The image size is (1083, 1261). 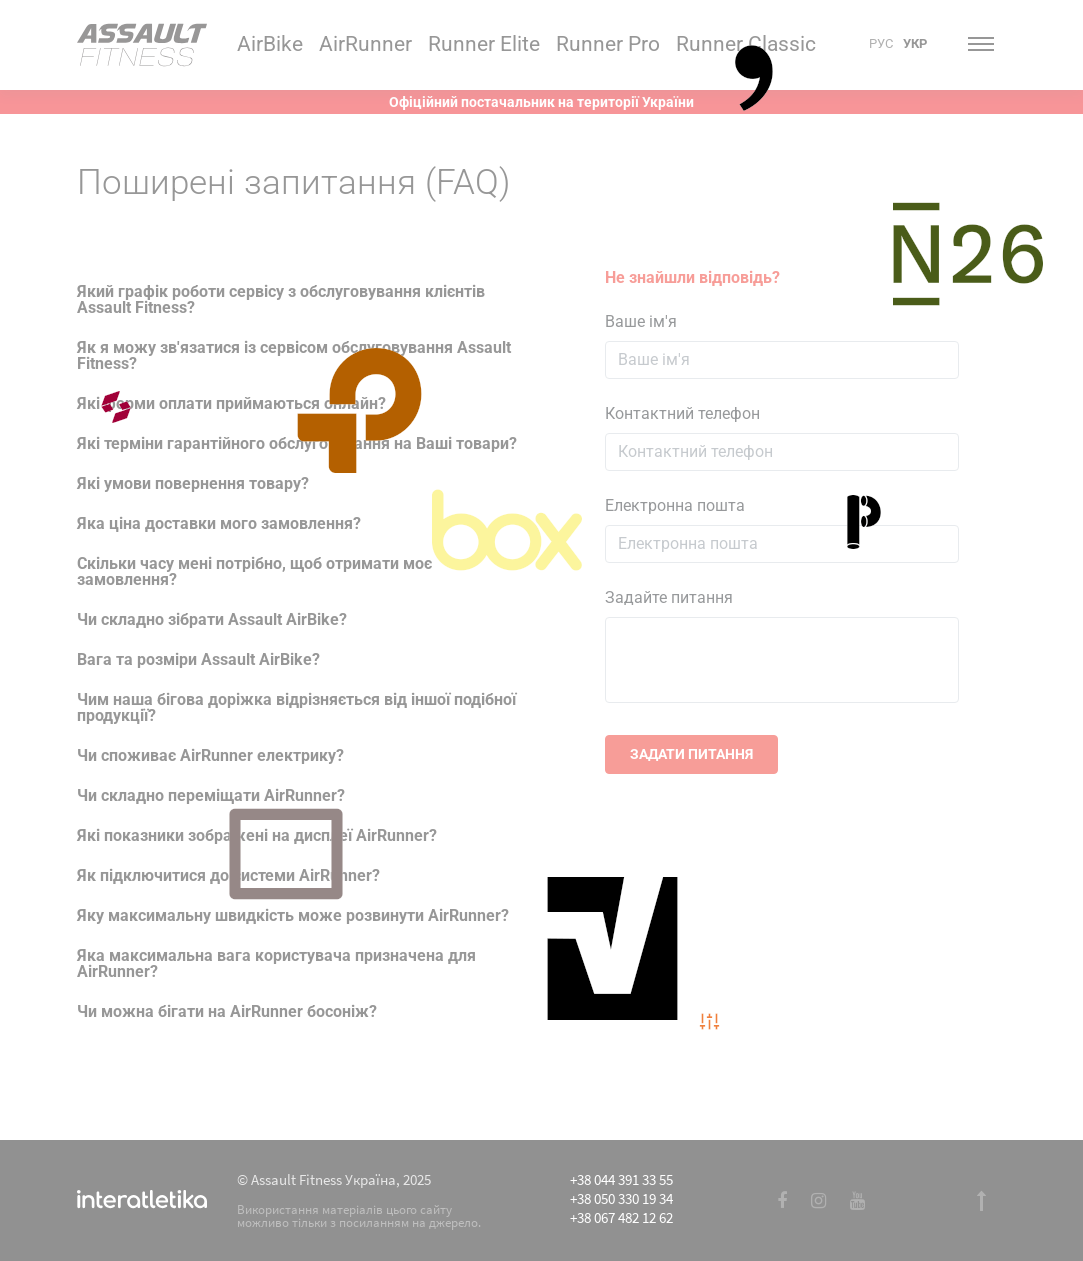 What do you see at coordinates (286, 854) in the screenshot?
I see `draw a rectangle shape` at bounding box center [286, 854].